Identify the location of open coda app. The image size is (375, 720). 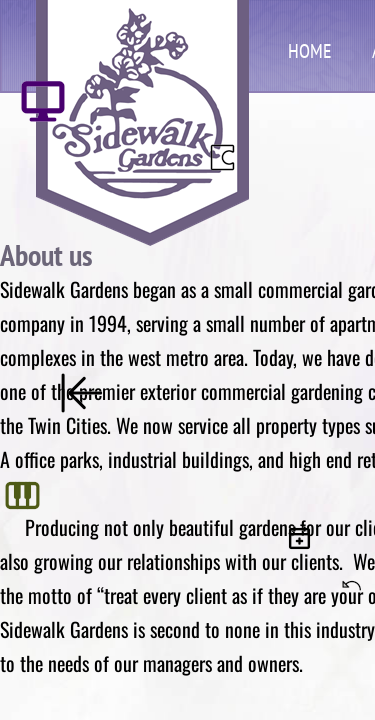
(222, 157).